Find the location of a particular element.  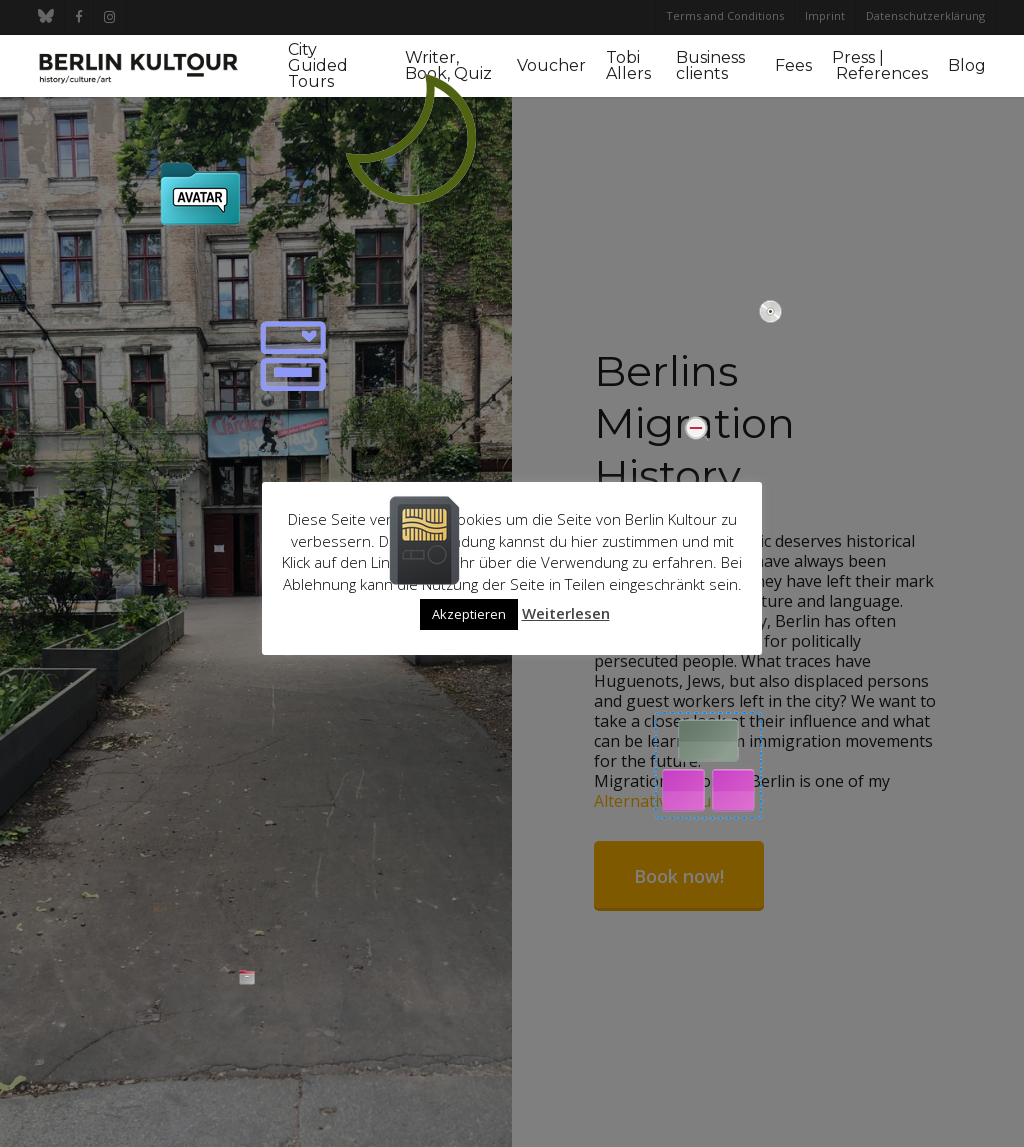

access flash memory or SD card storage is located at coordinates (424, 540).